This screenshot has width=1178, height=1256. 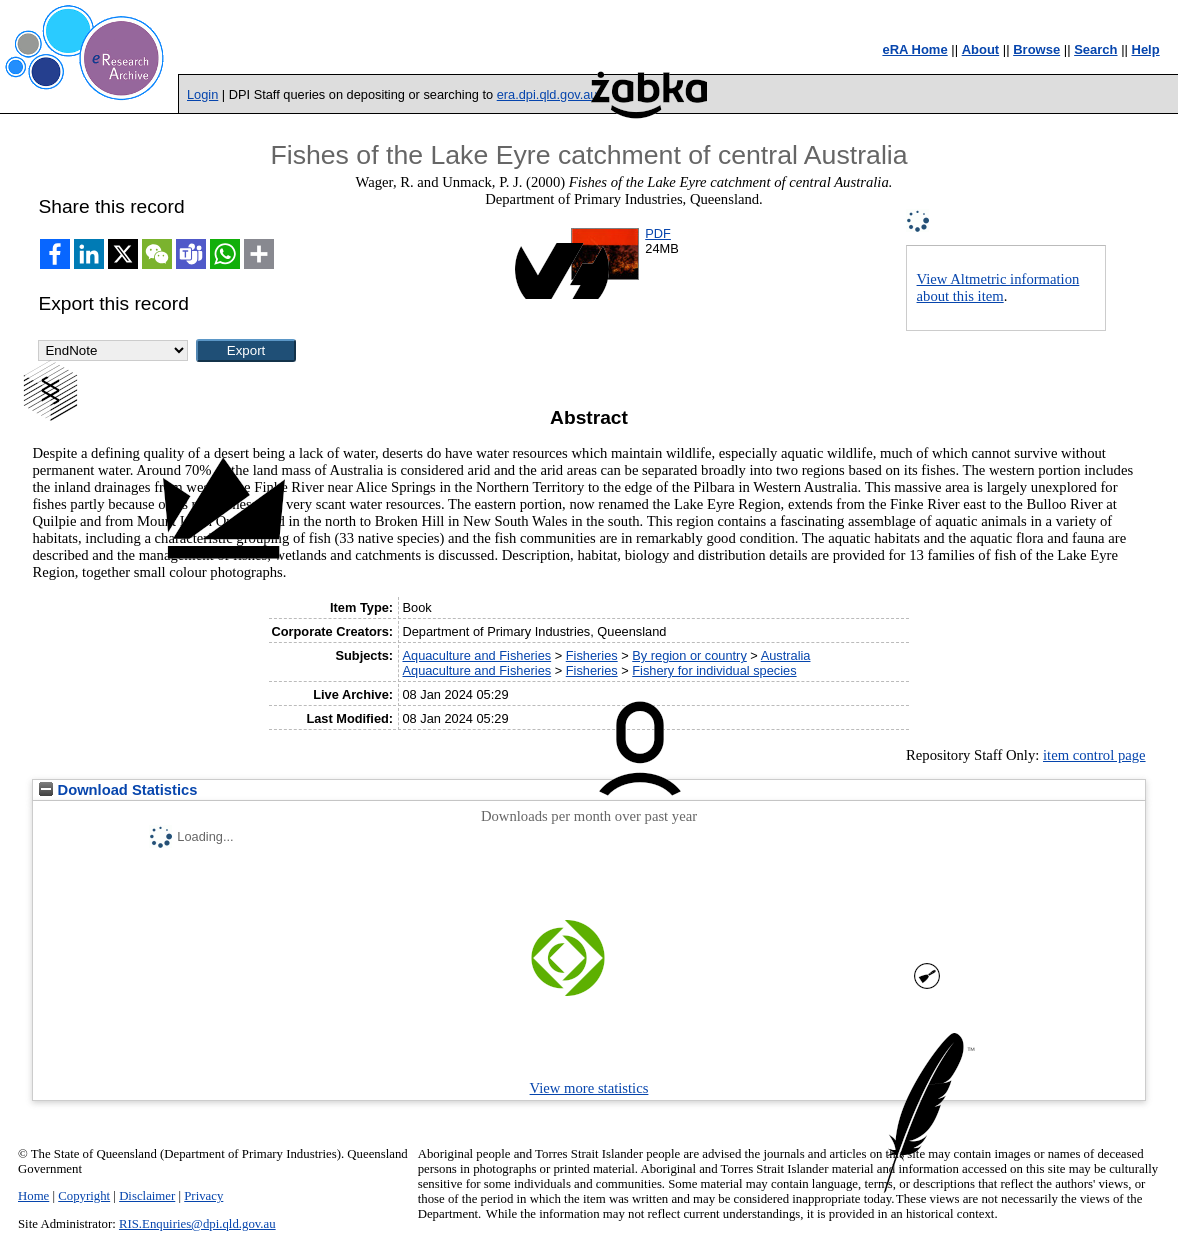 What do you see at coordinates (50, 390) in the screenshot?
I see `parity substrate blockchain framework logo` at bounding box center [50, 390].